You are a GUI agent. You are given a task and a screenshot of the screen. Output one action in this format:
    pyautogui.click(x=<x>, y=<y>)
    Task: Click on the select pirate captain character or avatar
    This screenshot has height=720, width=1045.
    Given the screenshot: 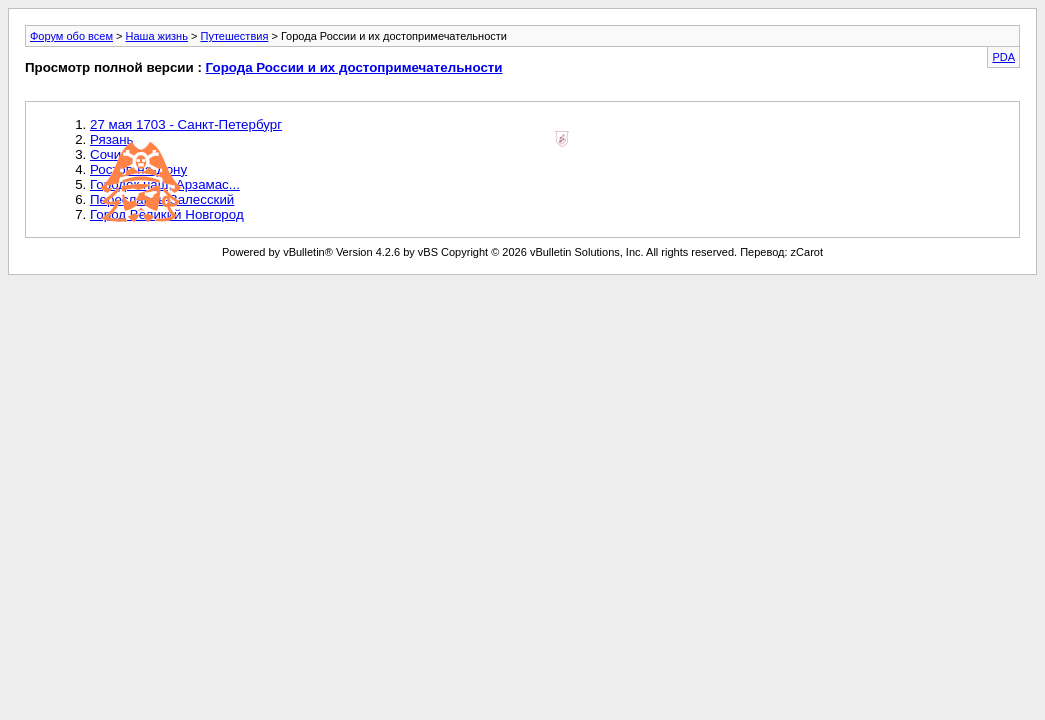 What is the action you would take?
    pyautogui.click(x=141, y=182)
    